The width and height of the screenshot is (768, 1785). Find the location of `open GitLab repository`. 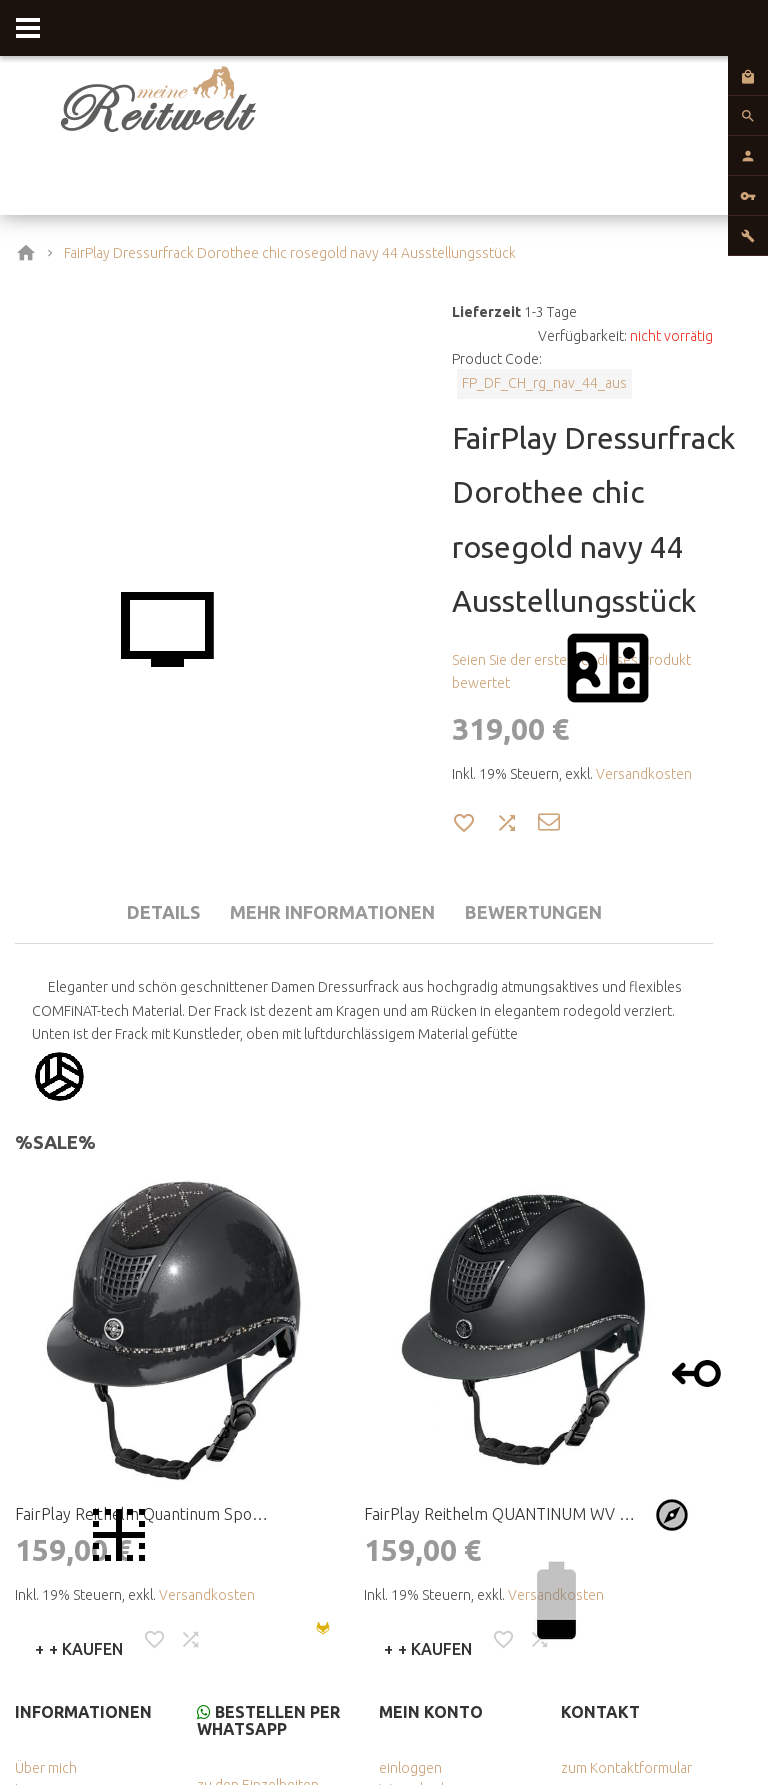

open GitLab repository is located at coordinates (323, 1628).